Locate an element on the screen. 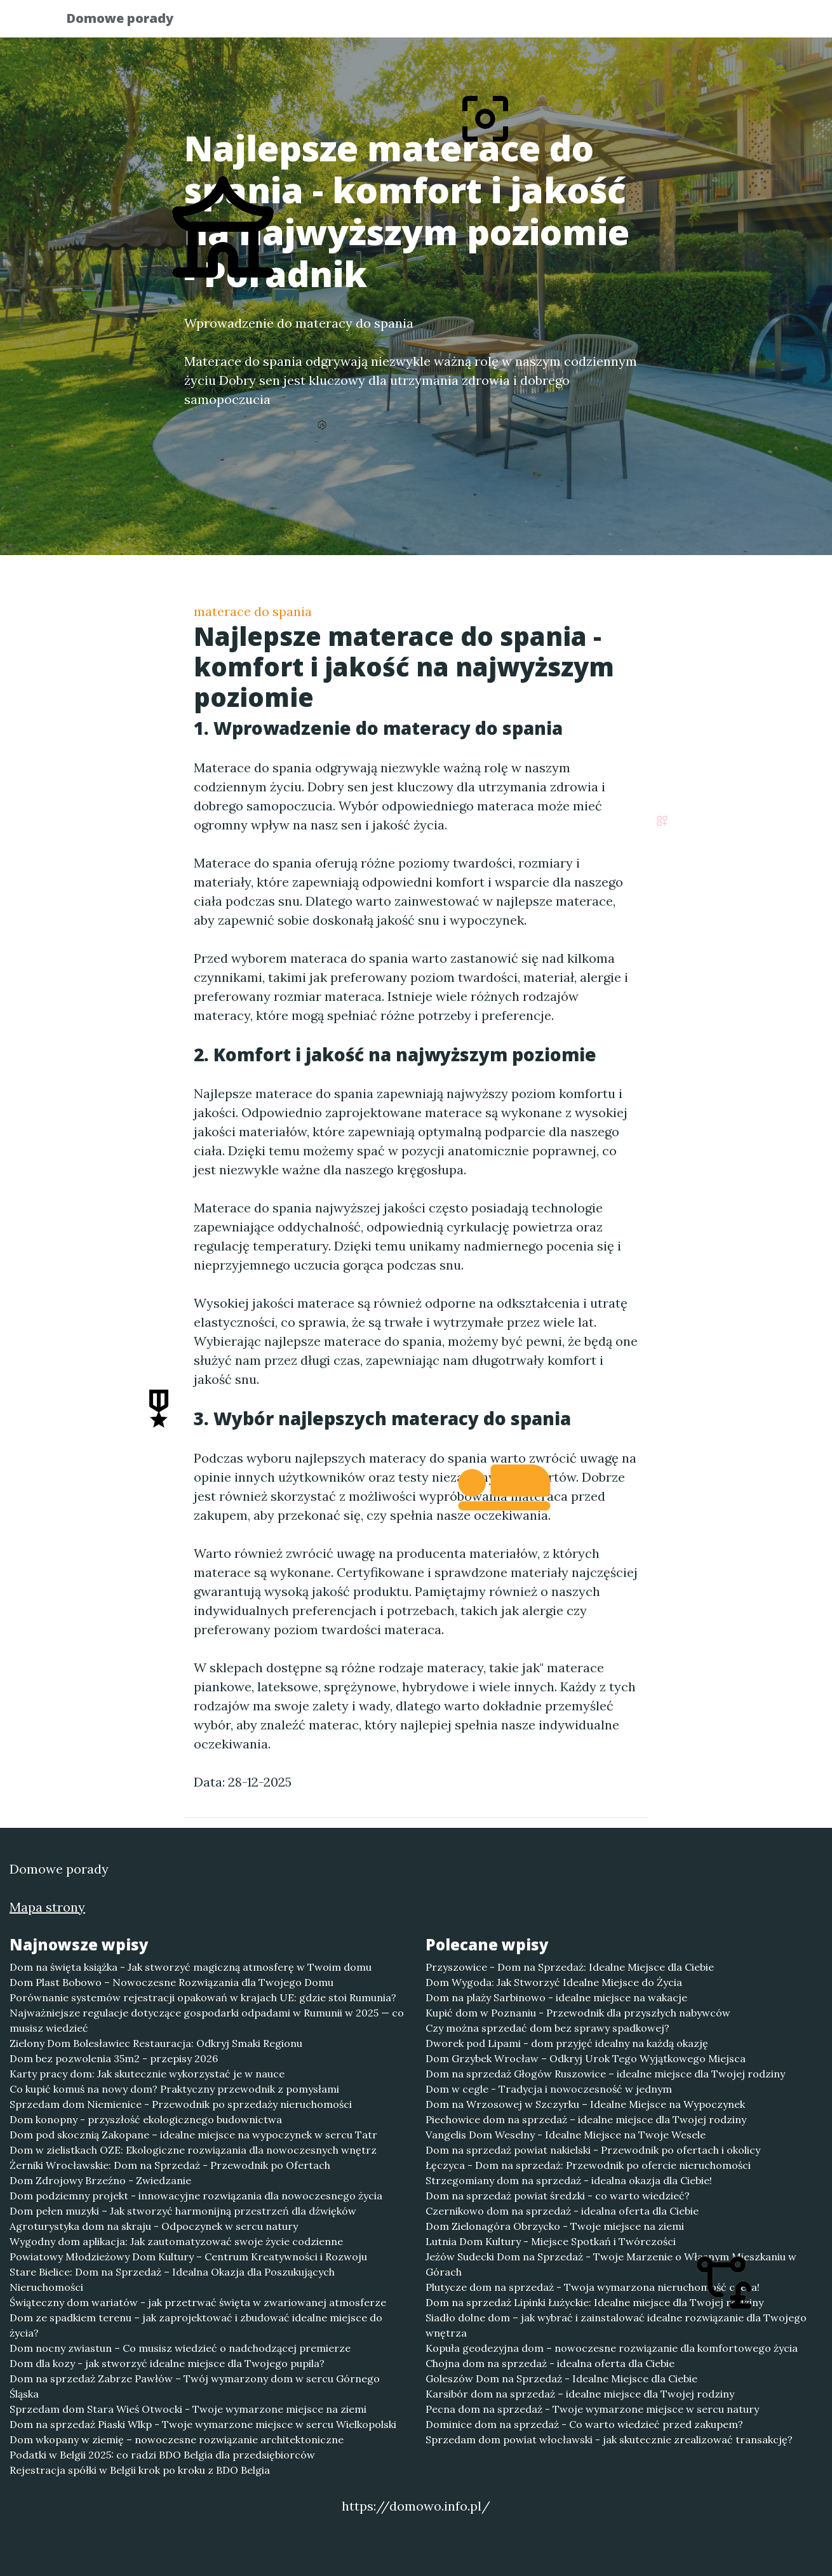 The height and width of the screenshot is (2576, 832). view hotel or accommodation options is located at coordinates (504, 1487).